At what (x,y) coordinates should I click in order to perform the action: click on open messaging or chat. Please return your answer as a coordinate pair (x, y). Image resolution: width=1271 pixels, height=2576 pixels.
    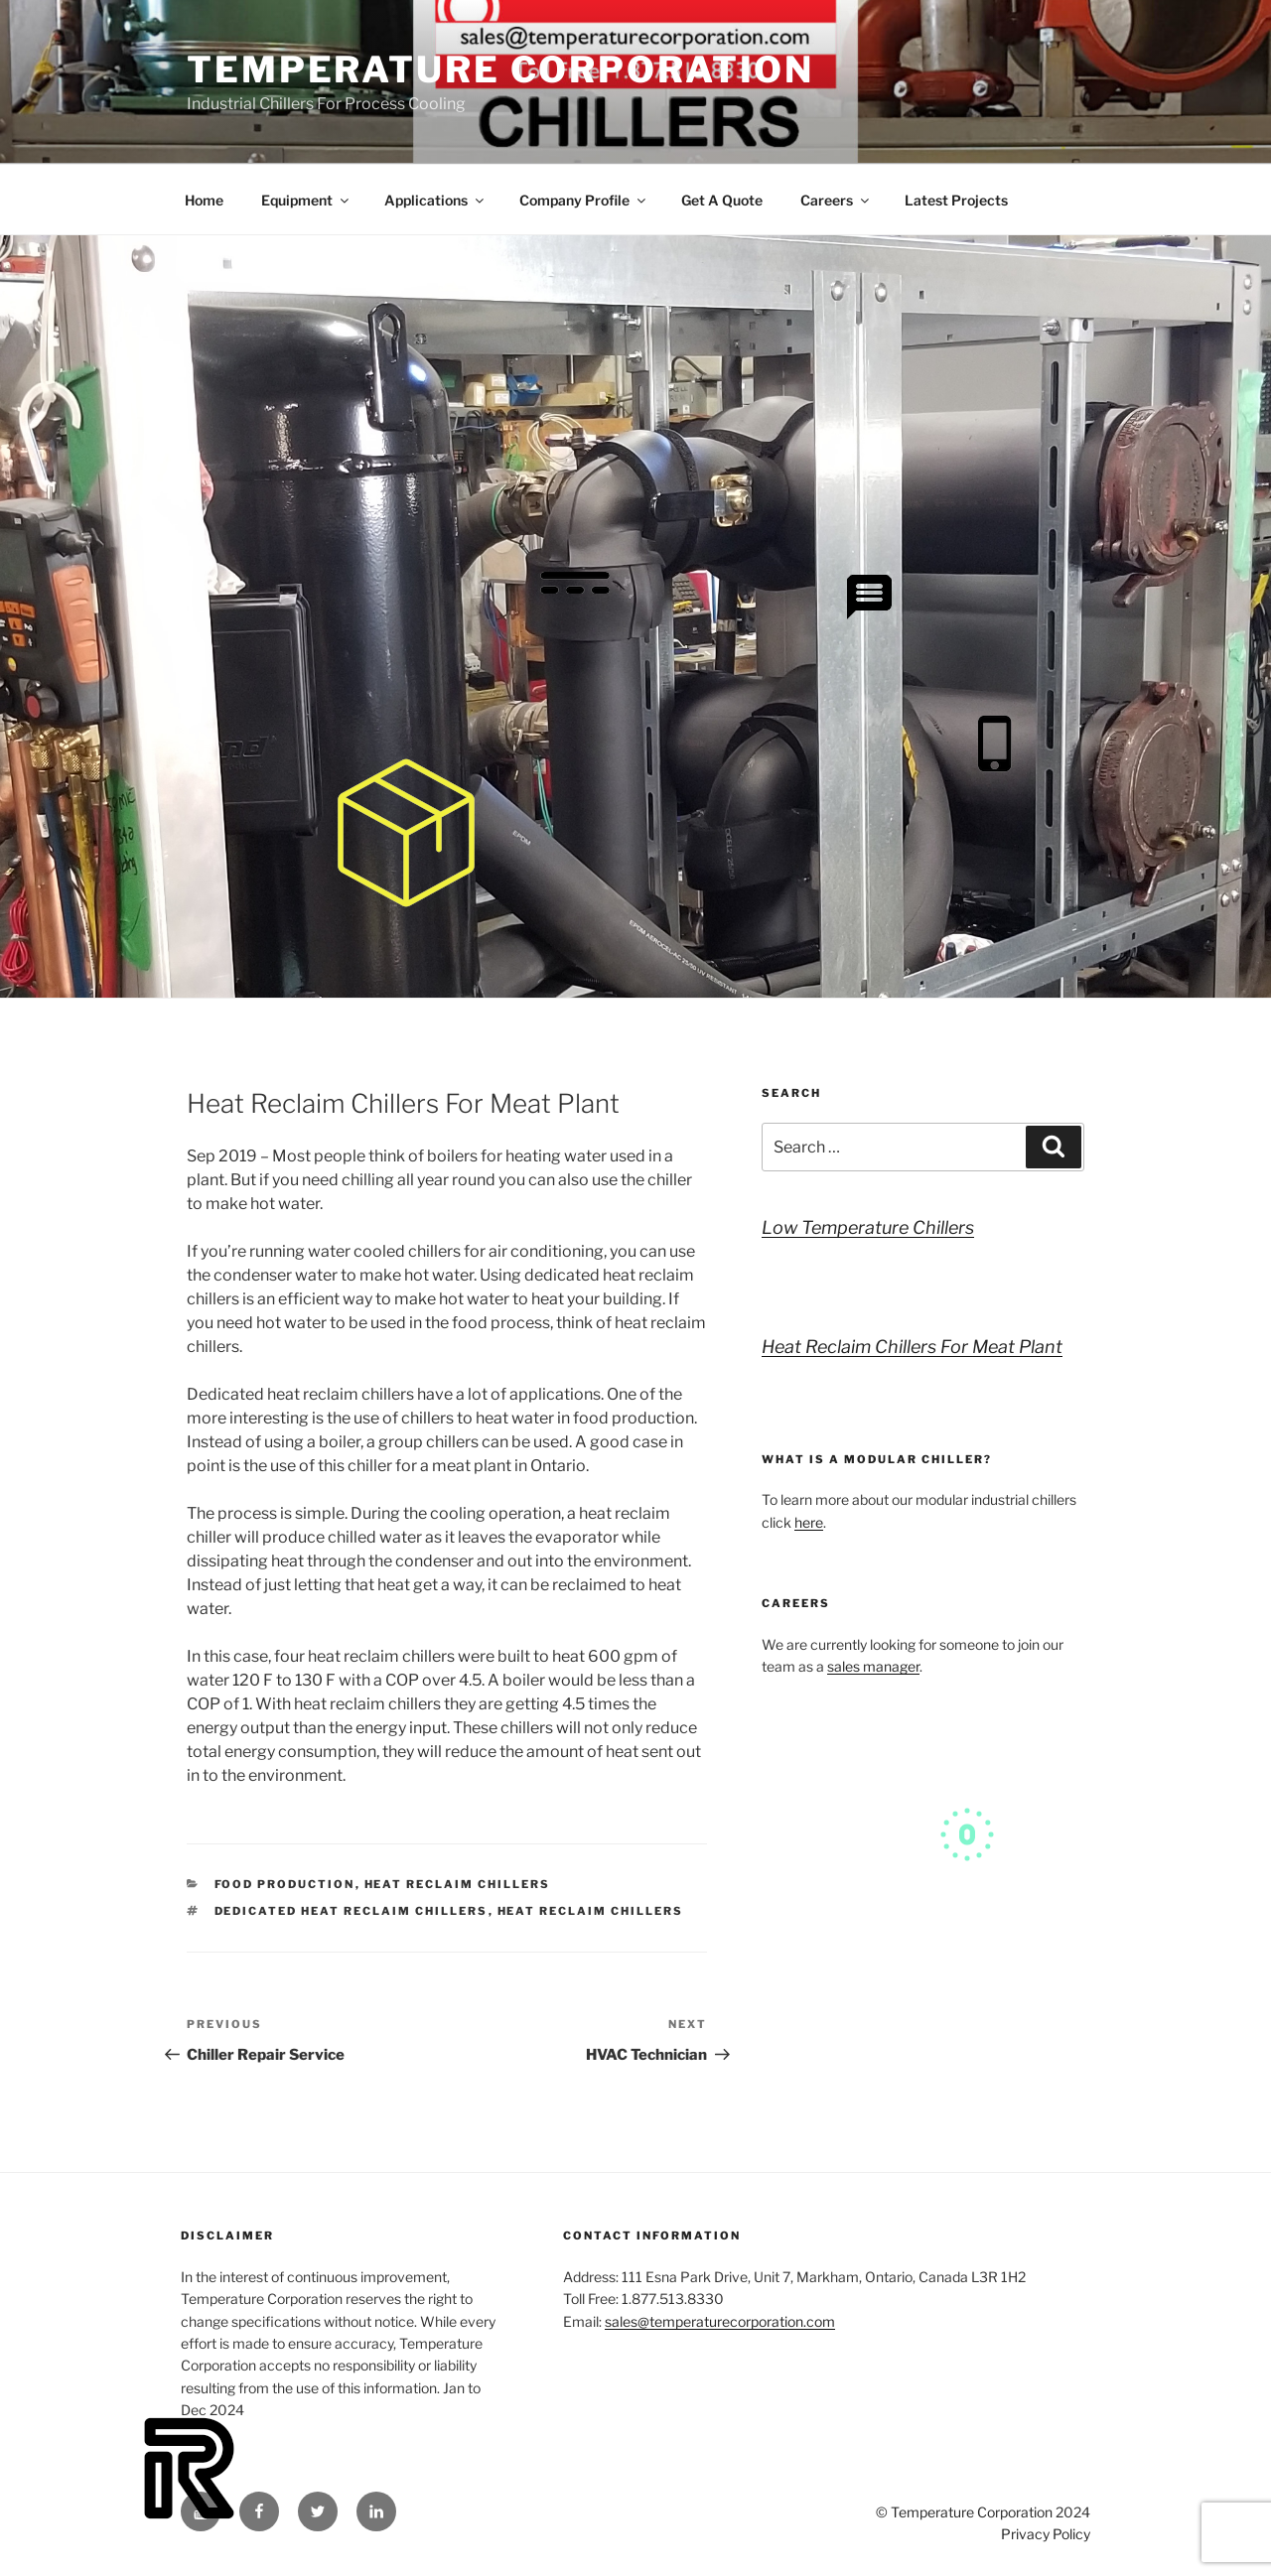
    Looking at the image, I should click on (869, 597).